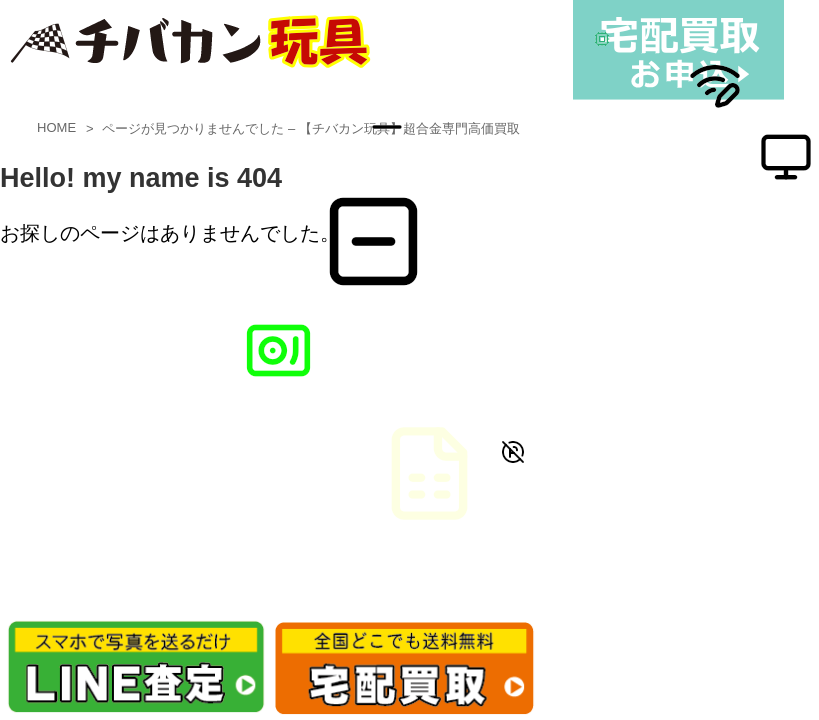  What do you see at coordinates (786, 157) in the screenshot?
I see `switch to desktop display mode` at bounding box center [786, 157].